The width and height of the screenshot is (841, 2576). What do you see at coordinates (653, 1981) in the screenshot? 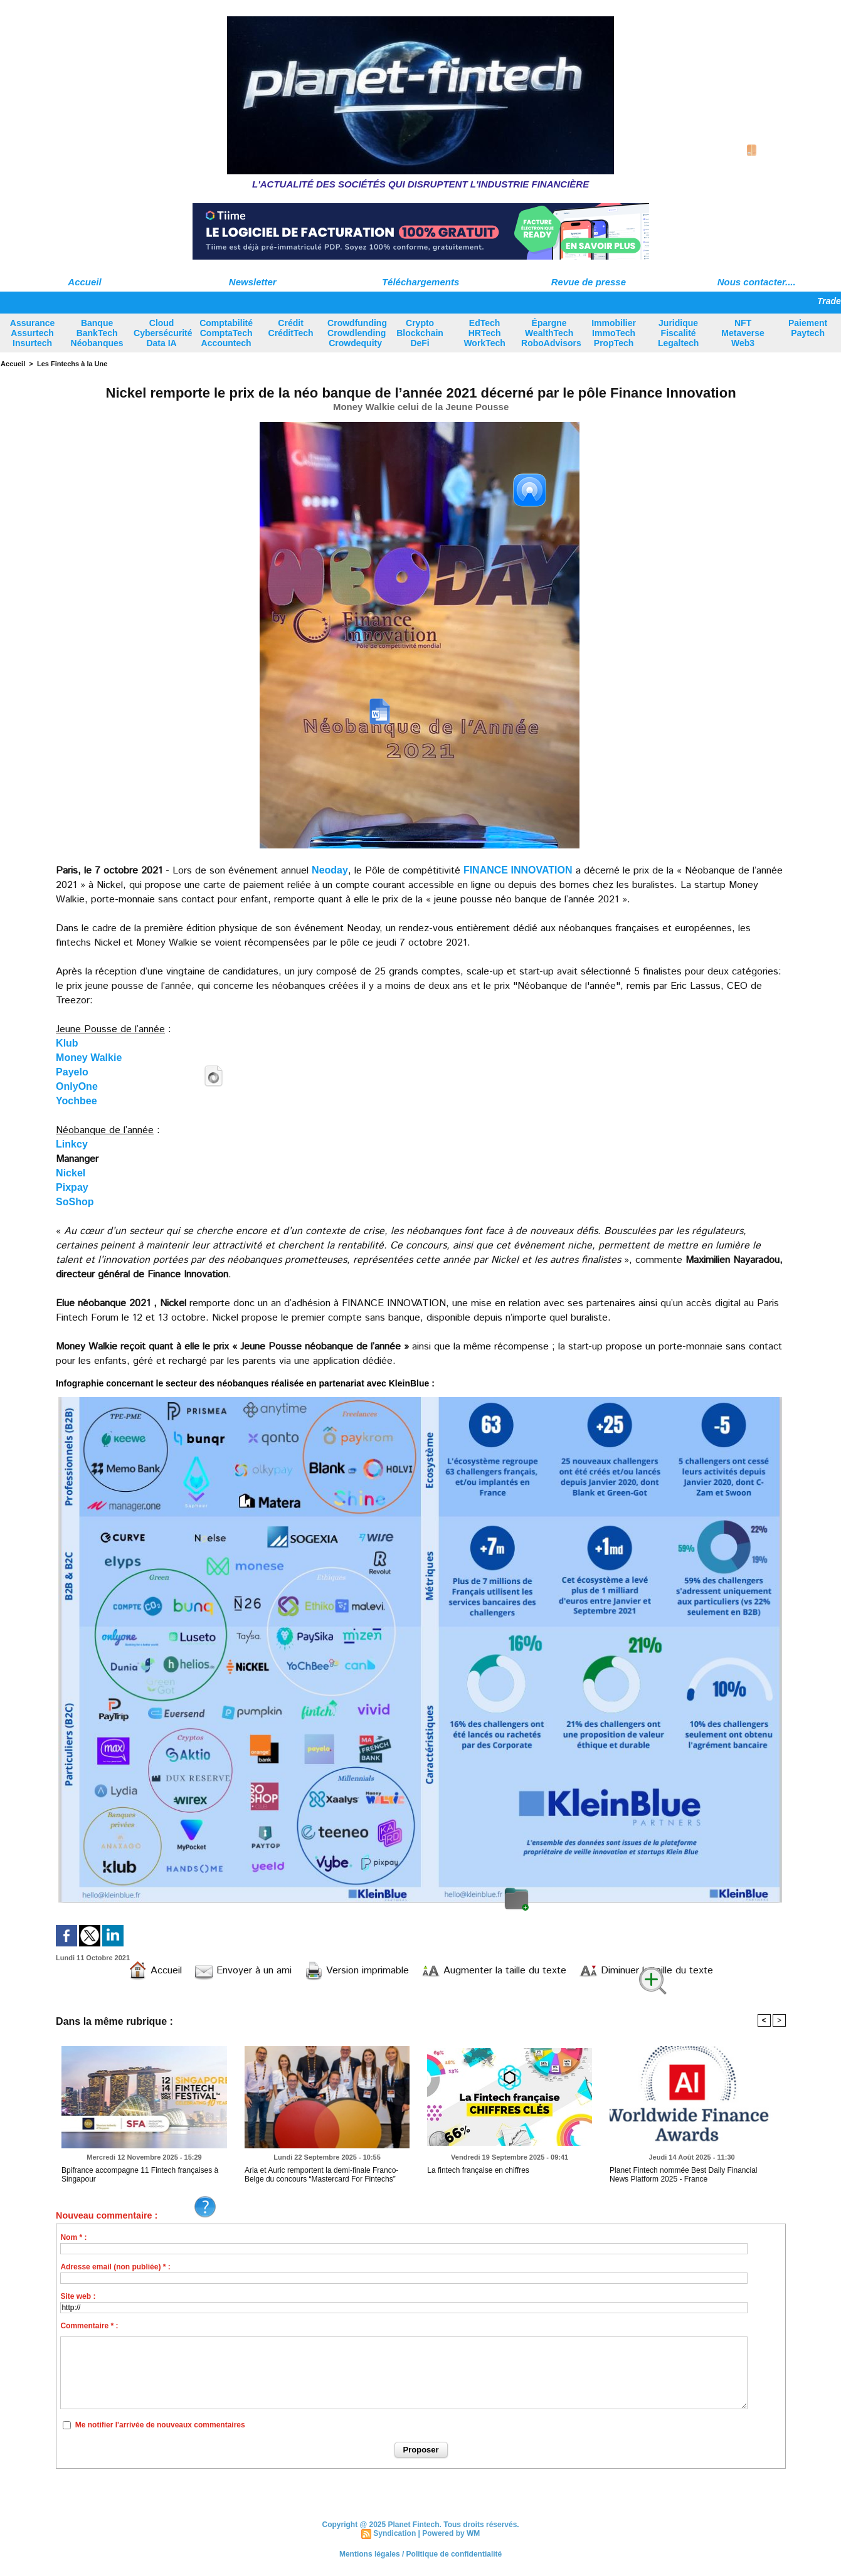
I see `zoom in on file or document` at bounding box center [653, 1981].